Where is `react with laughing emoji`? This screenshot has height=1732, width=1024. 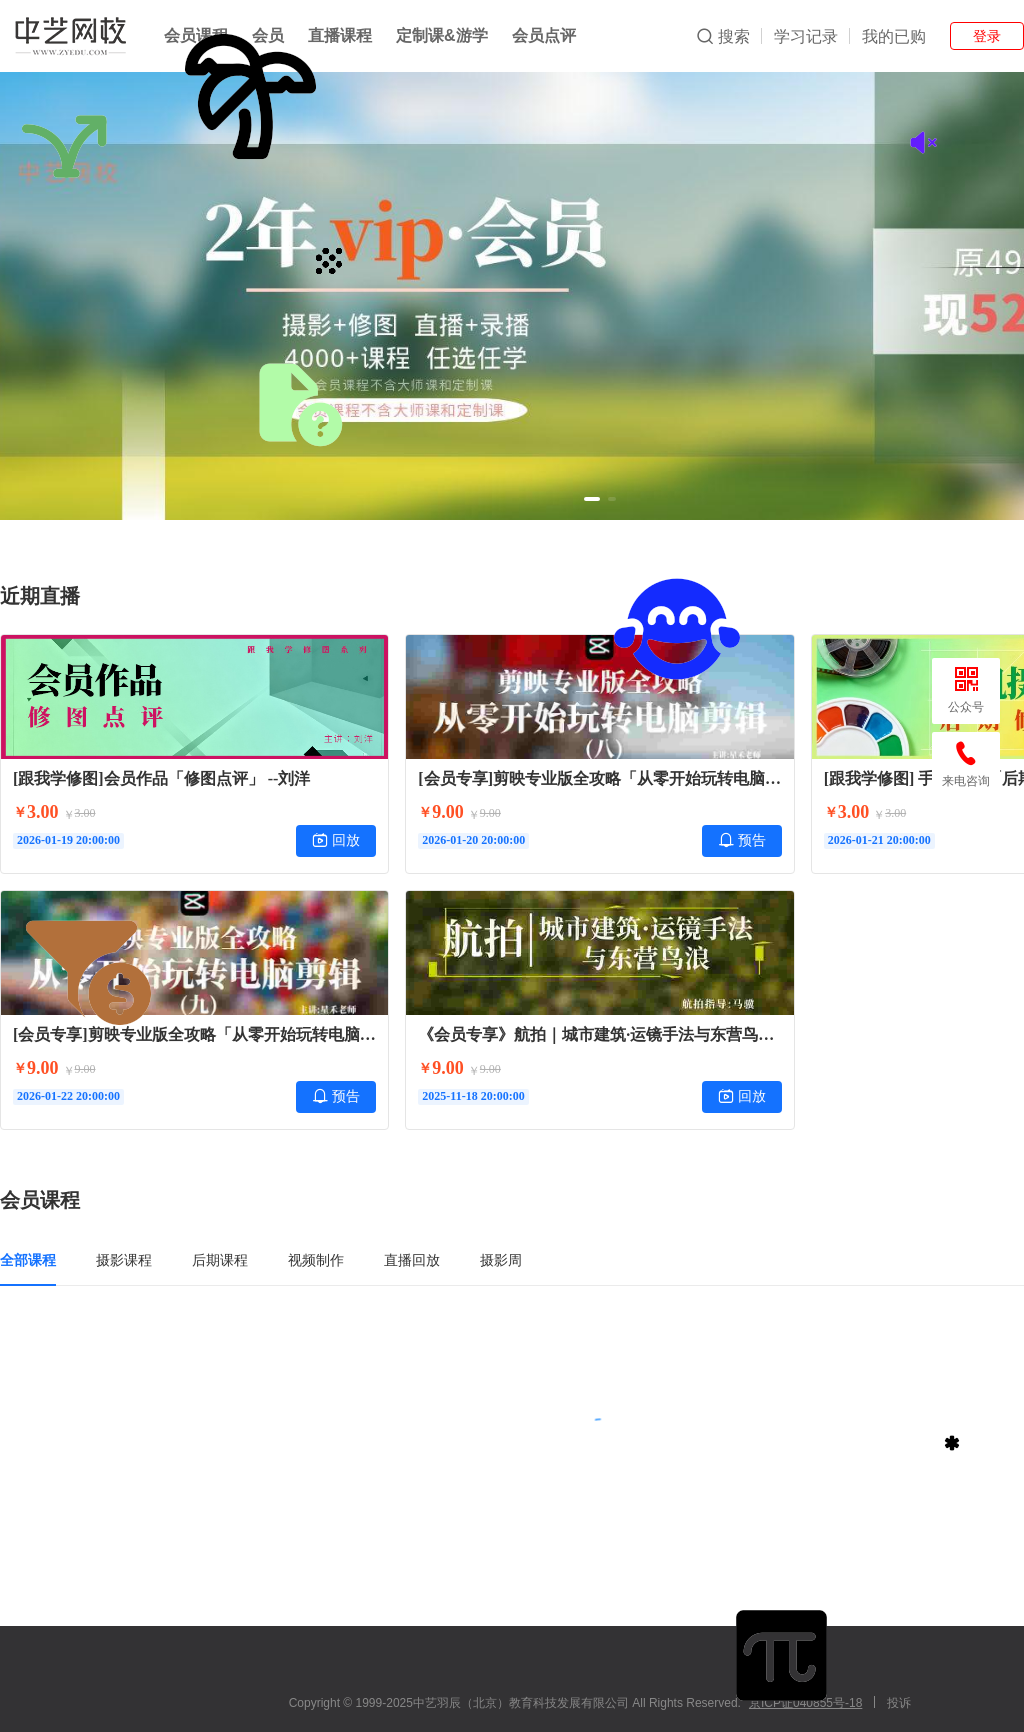
react with laughing emoji is located at coordinates (677, 629).